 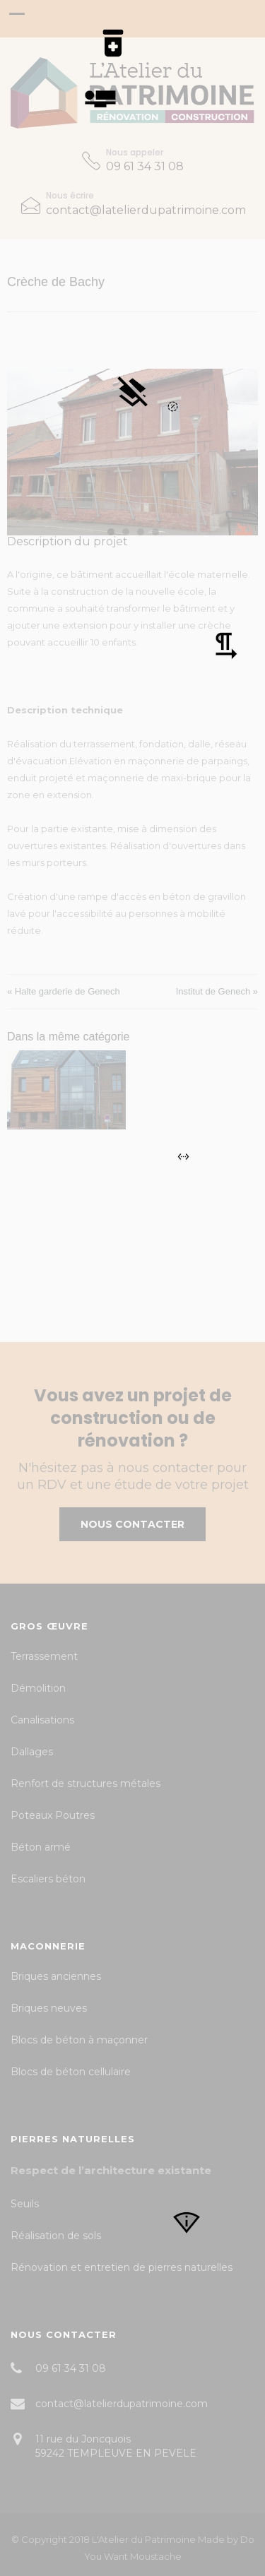 I want to click on select flat bed seat option for flight, so click(x=100, y=98).